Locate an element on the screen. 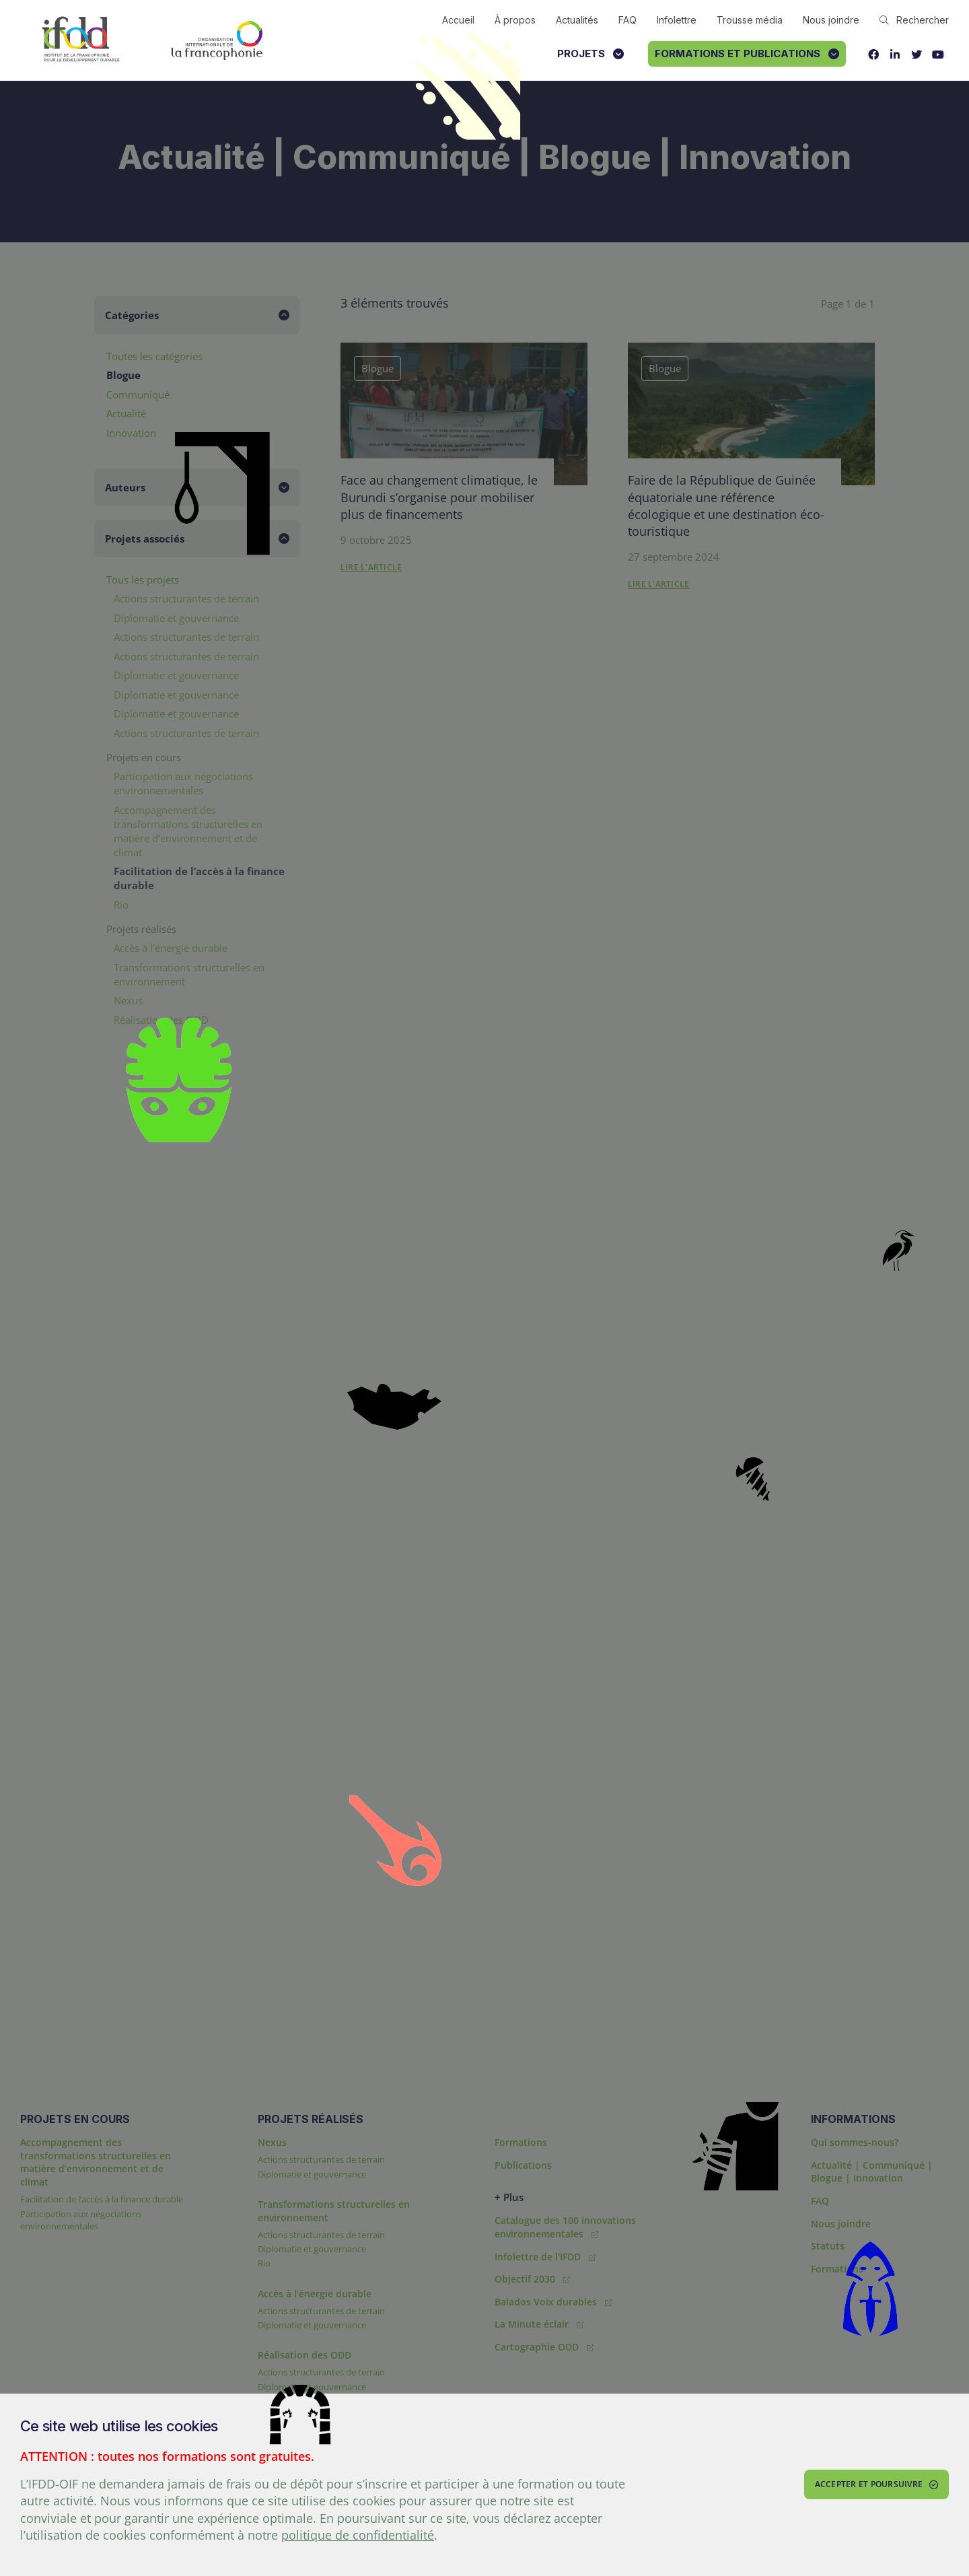 This screenshot has width=969, height=2576. enter a dungeon or underground level is located at coordinates (300, 2414).